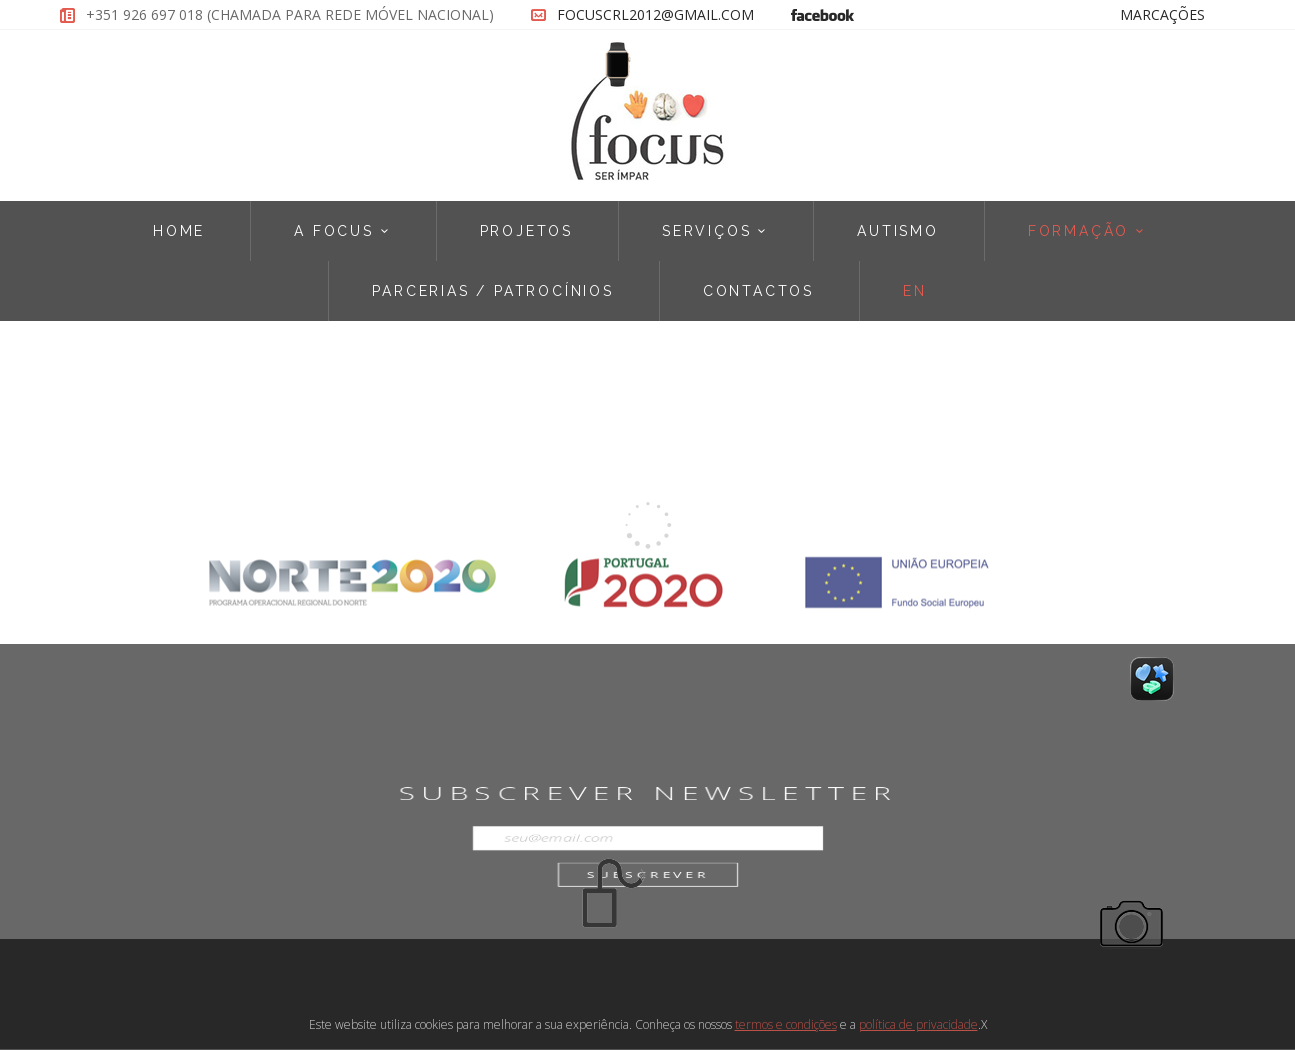 Image resolution: width=1295 pixels, height=1050 pixels. What do you see at coordinates (1152, 679) in the screenshot?
I see `open SF Symbols app to browse Apple's icon library` at bounding box center [1152, 679].